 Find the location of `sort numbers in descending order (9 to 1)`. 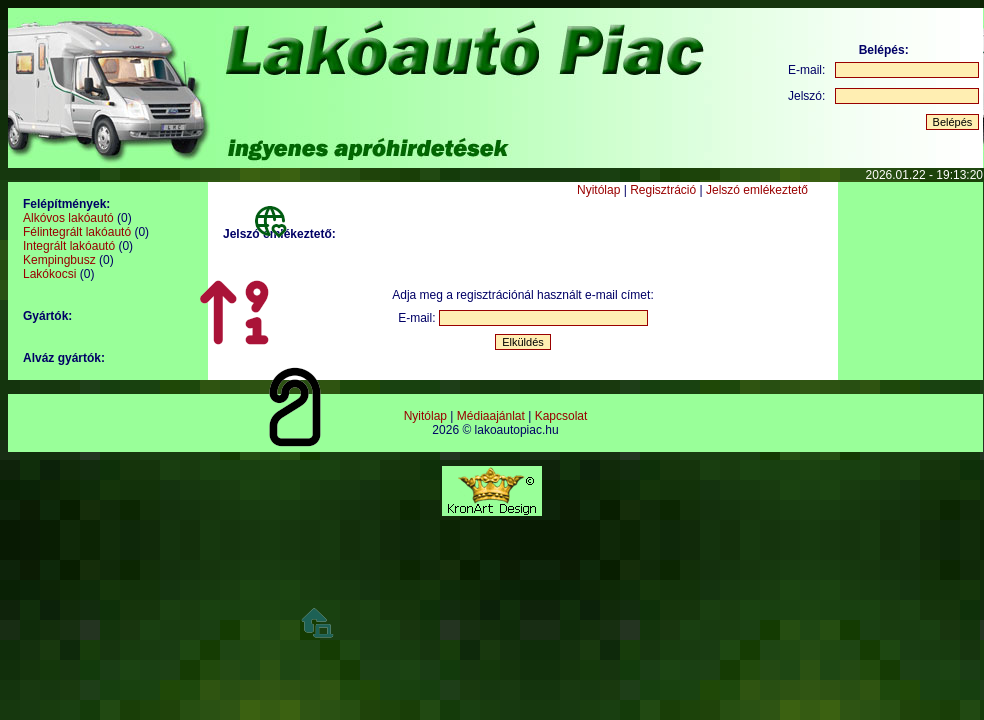

sort numbers in descending order (9 to 1) is located at coordinates (236, 312).